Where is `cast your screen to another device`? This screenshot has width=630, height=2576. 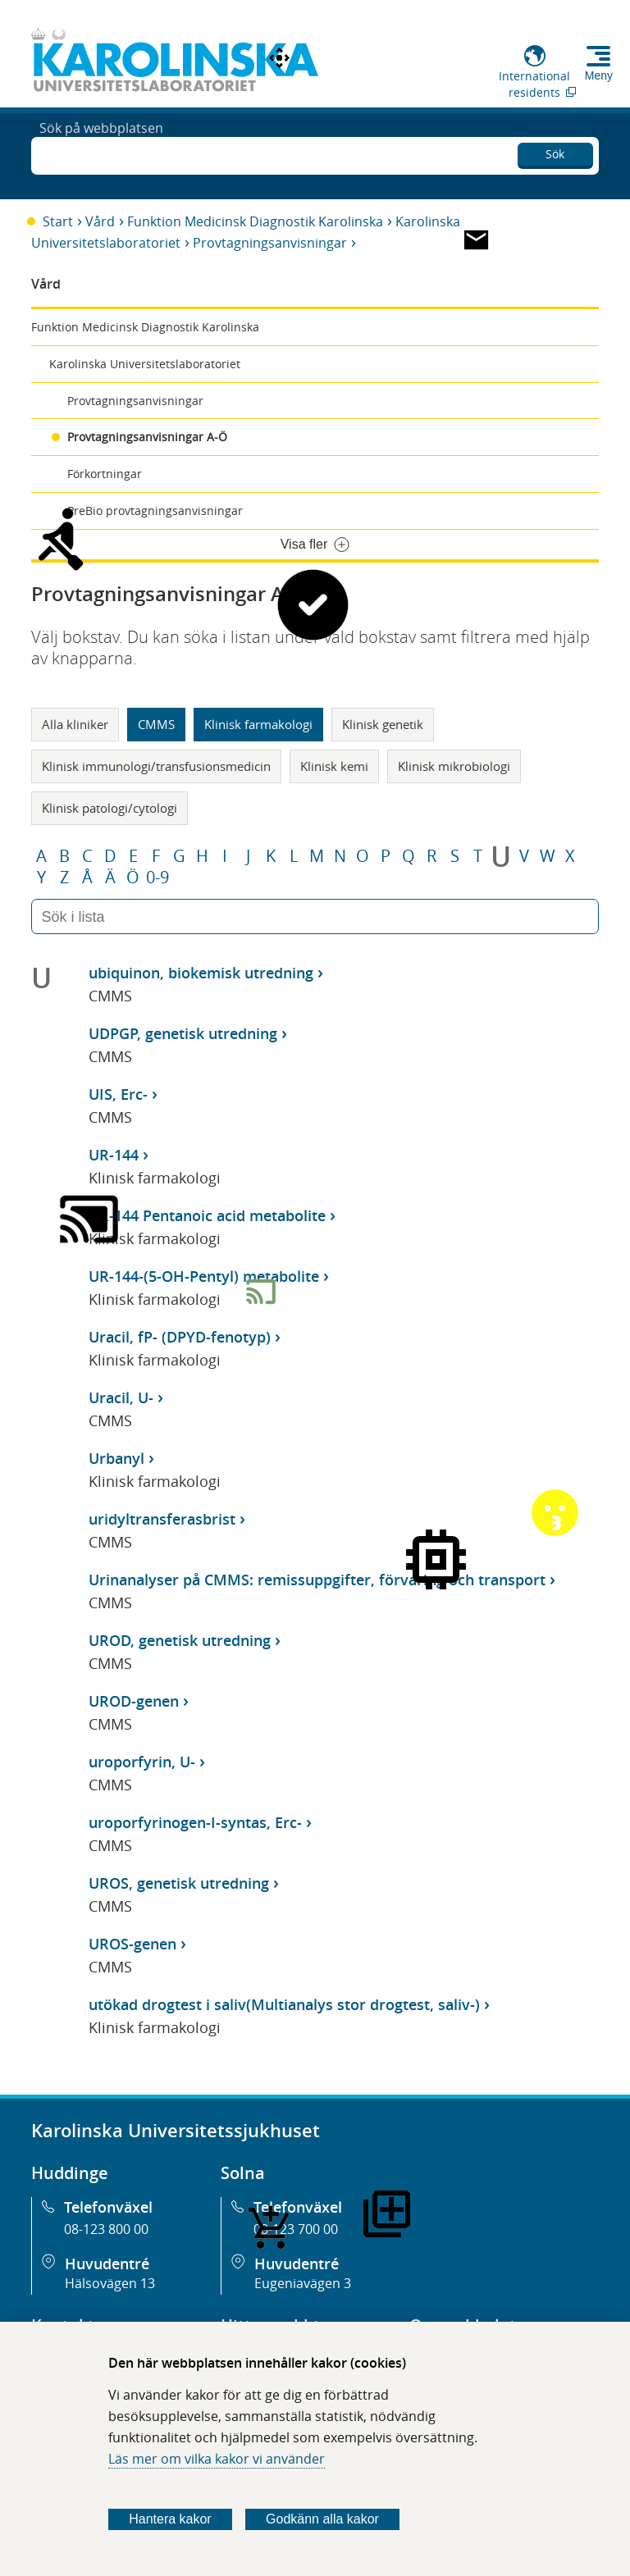 cast your screen to another device is located at coordinates (261, 1292).